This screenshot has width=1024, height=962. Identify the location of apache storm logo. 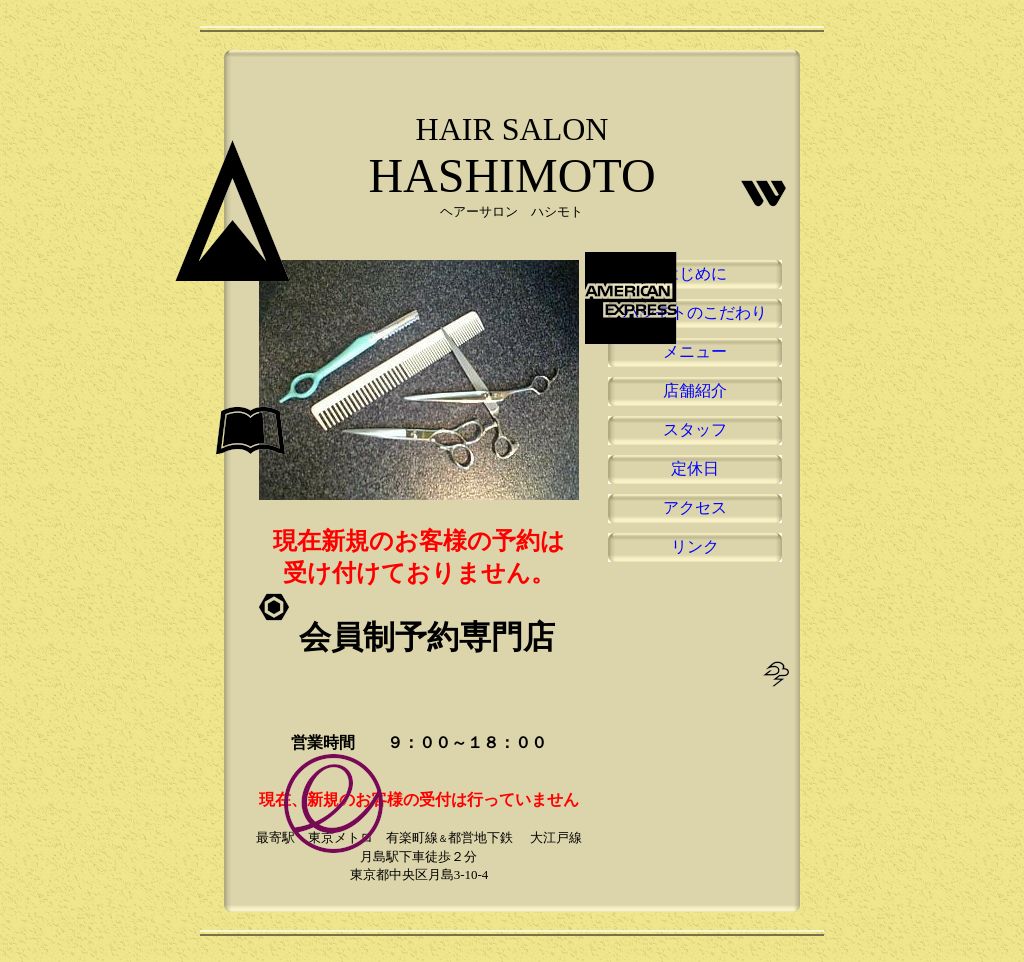
(776, 674).